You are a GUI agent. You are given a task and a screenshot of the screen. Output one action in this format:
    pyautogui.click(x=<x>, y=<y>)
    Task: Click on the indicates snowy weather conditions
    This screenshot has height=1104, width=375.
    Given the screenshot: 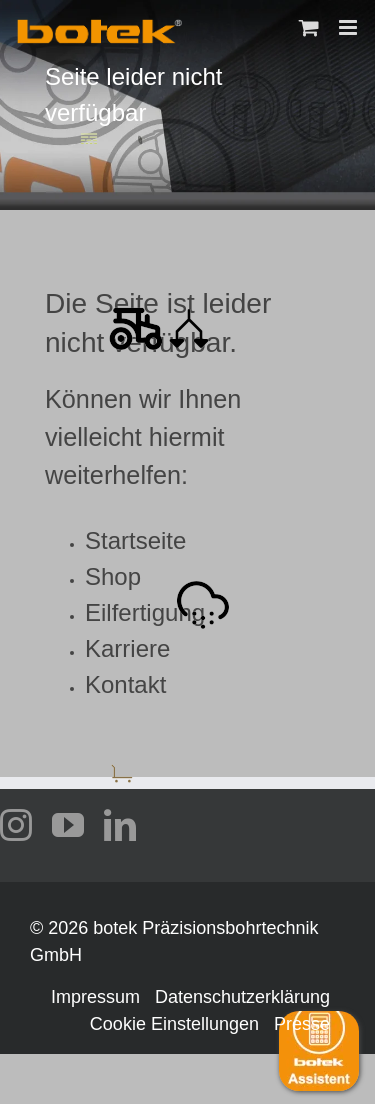 What is the action you would take?
    pyautogui.click(x=203, y=605)
    